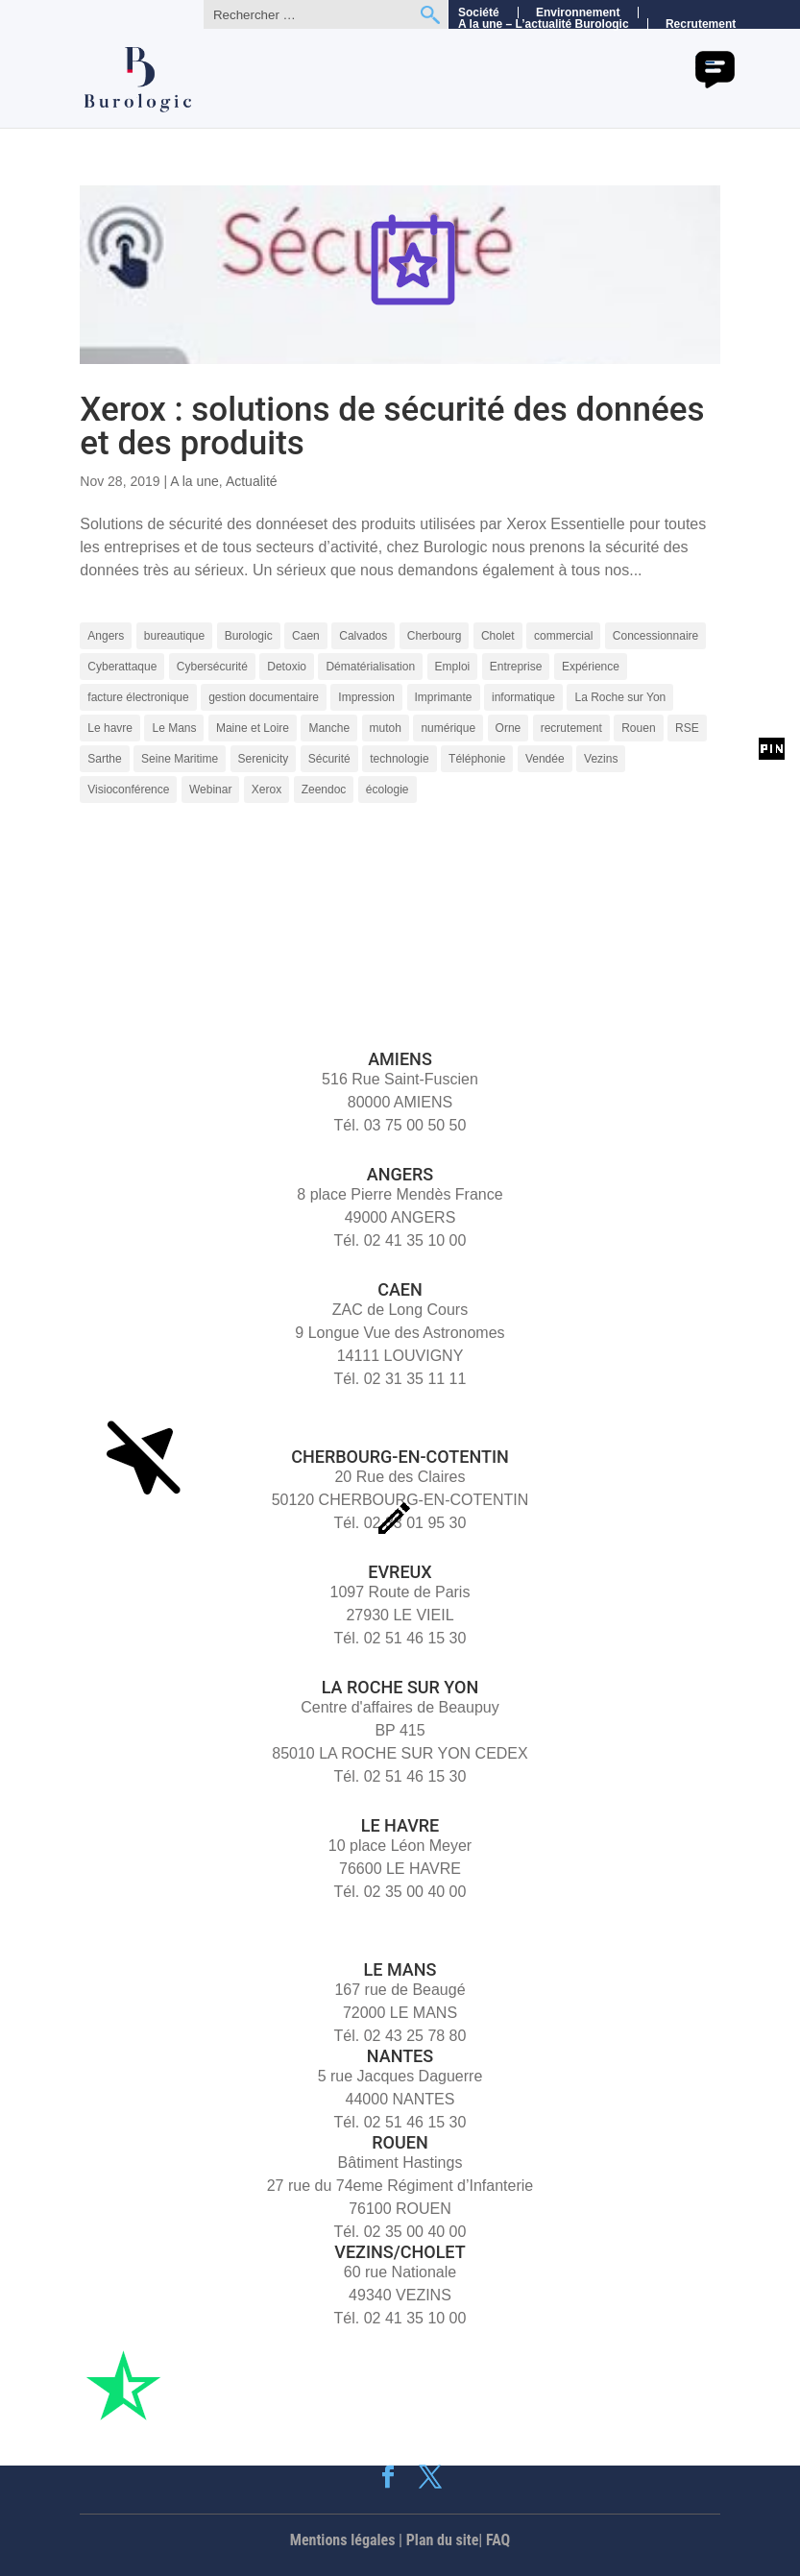  What do you see at coordinates (141, 1460) in the screenshot?
I see `location sharing is currently disabled` at bounding box center [141, 1460].